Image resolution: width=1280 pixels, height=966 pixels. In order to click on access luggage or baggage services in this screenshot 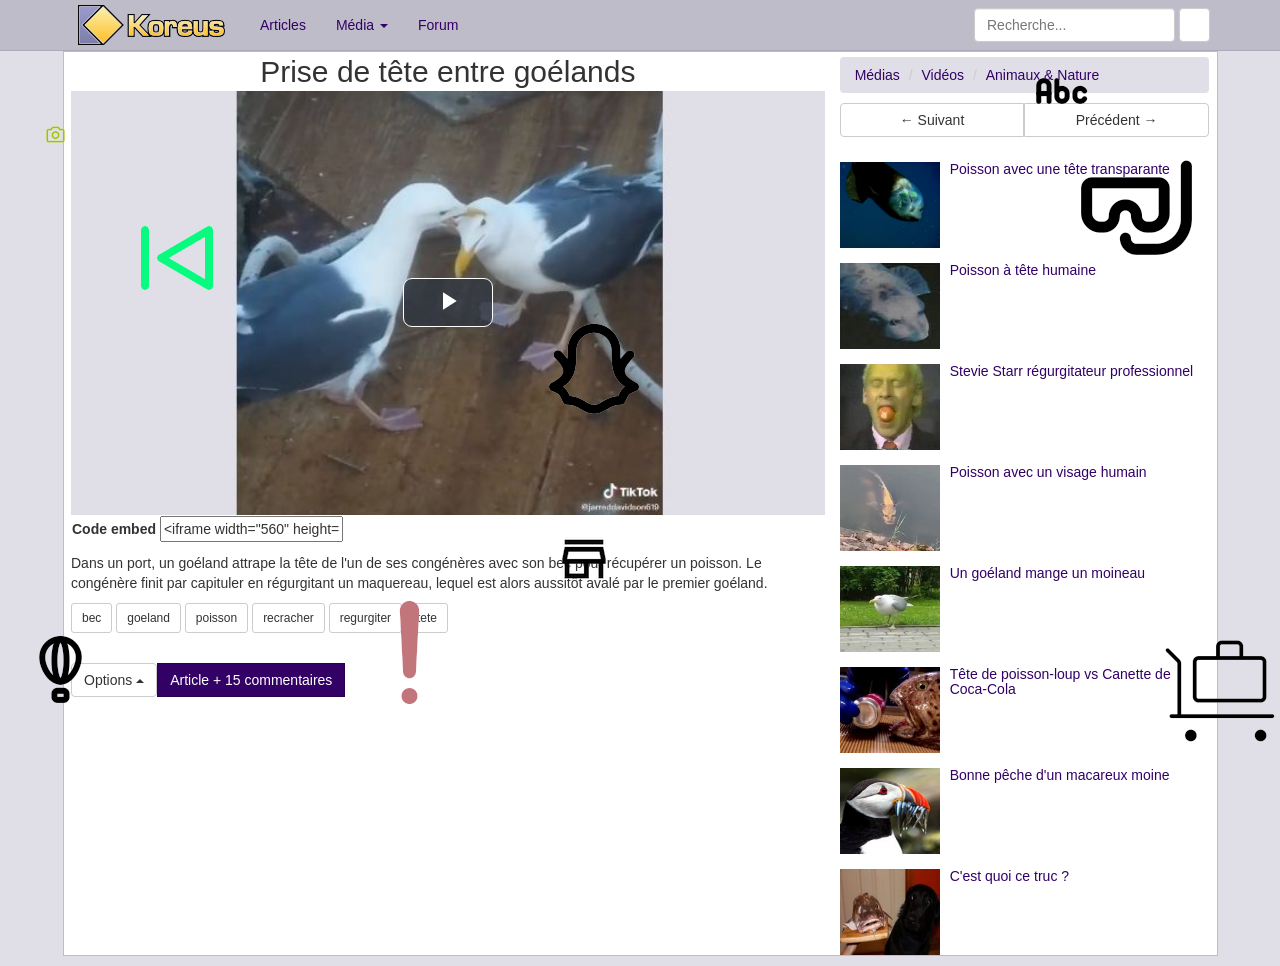, I will do `click(1218, 689)`.